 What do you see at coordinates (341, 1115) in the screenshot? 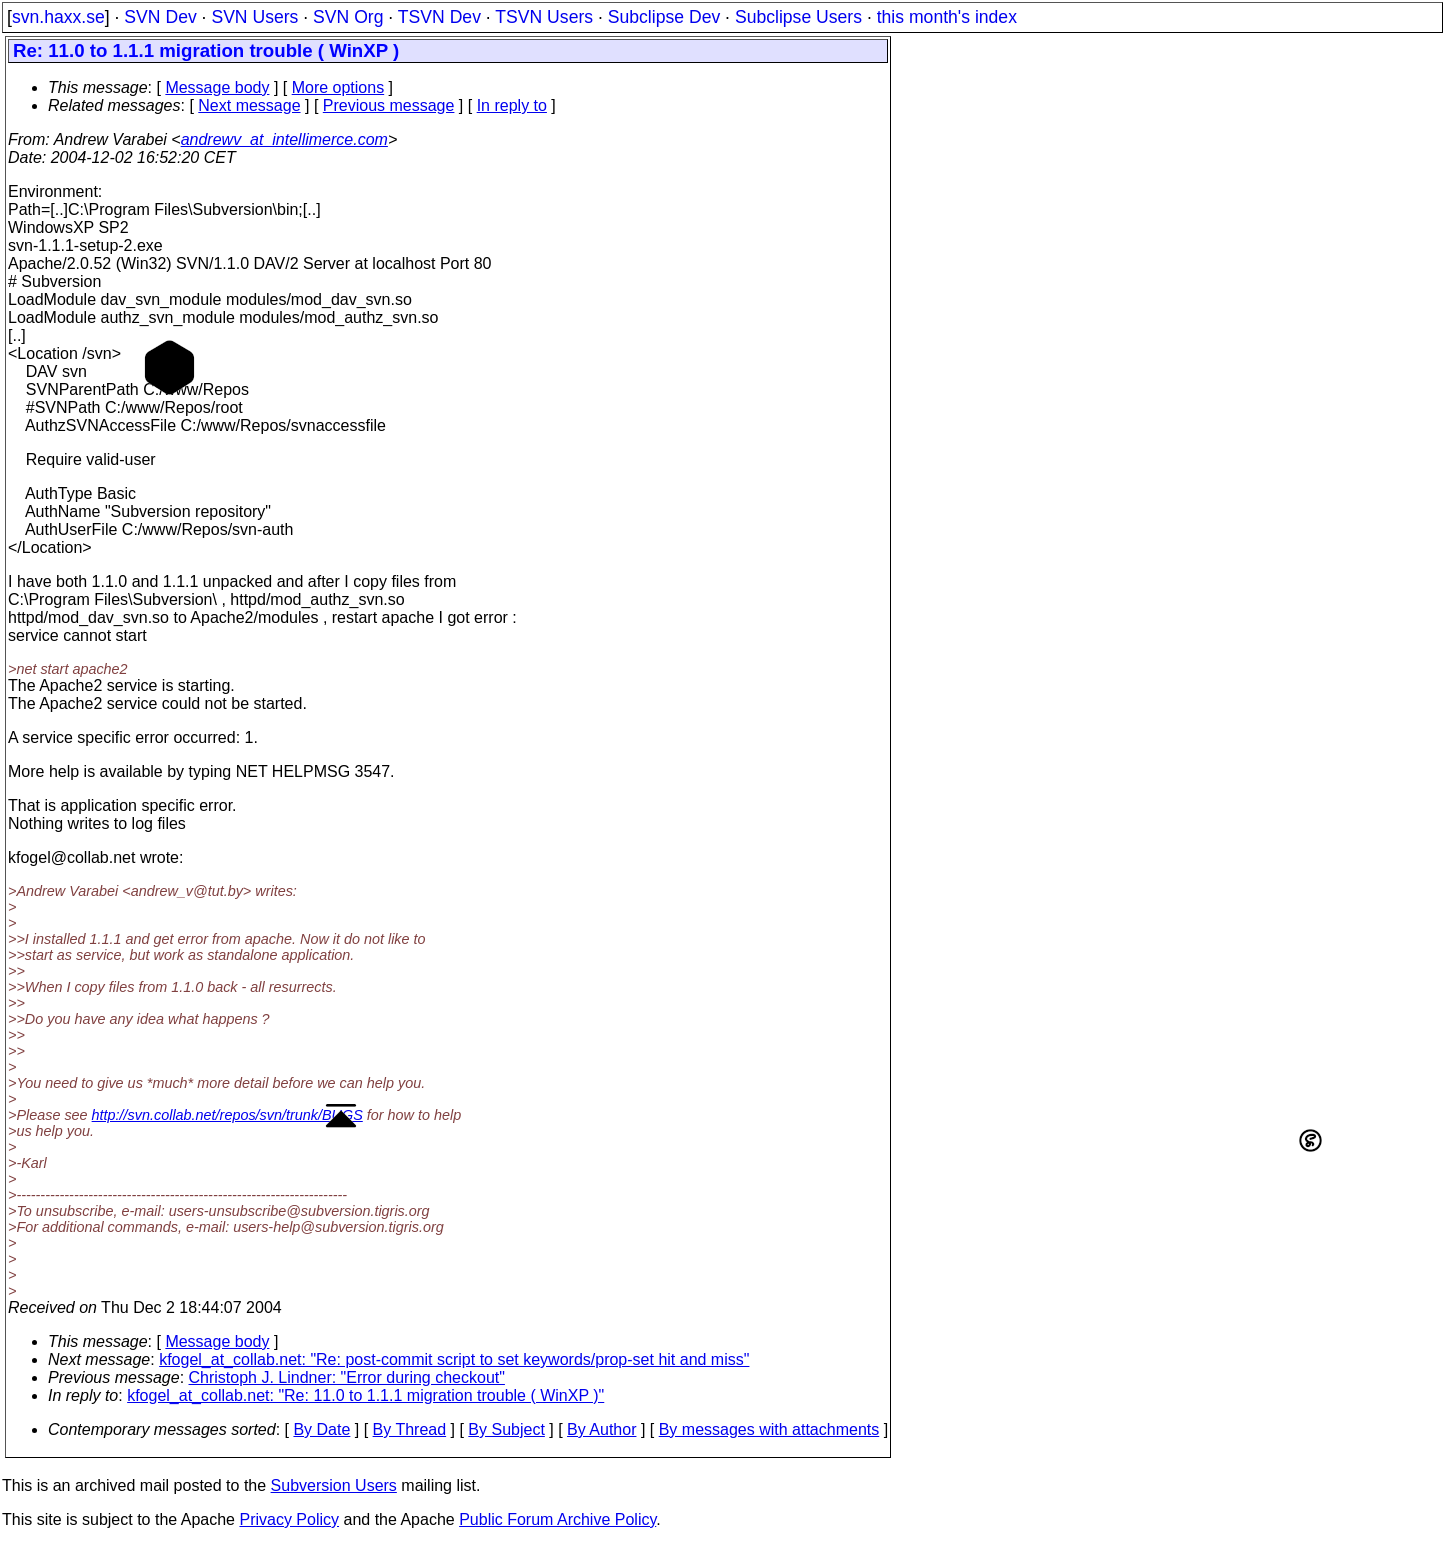
I see `collapse to top or minimize panel` at bounding box center [341, 1115].